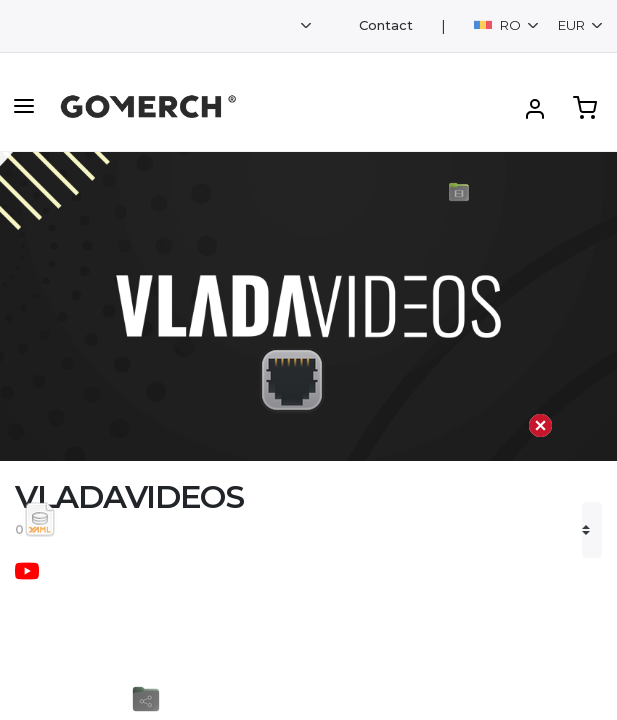 Image resolution: width=617 pixels, height=720 pixels. Describe the element at coordinates (292, 381) in the screenshot. I see `open ethernet network preferences` at that location.